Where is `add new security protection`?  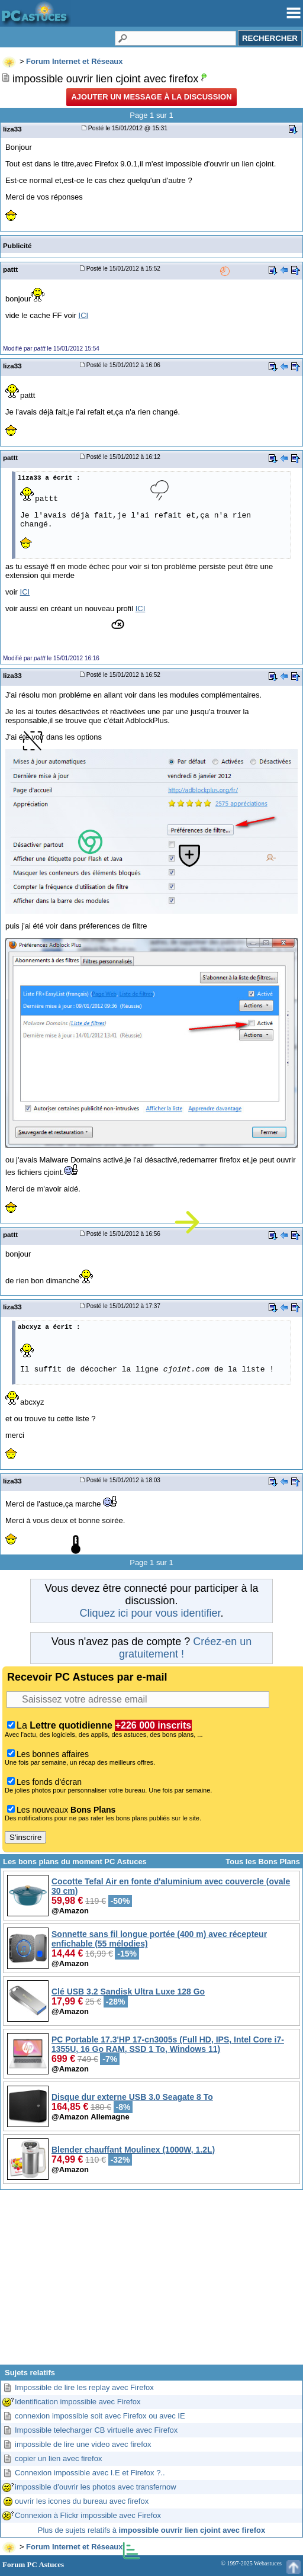 add new security protection is located at coordinates (189, 855).